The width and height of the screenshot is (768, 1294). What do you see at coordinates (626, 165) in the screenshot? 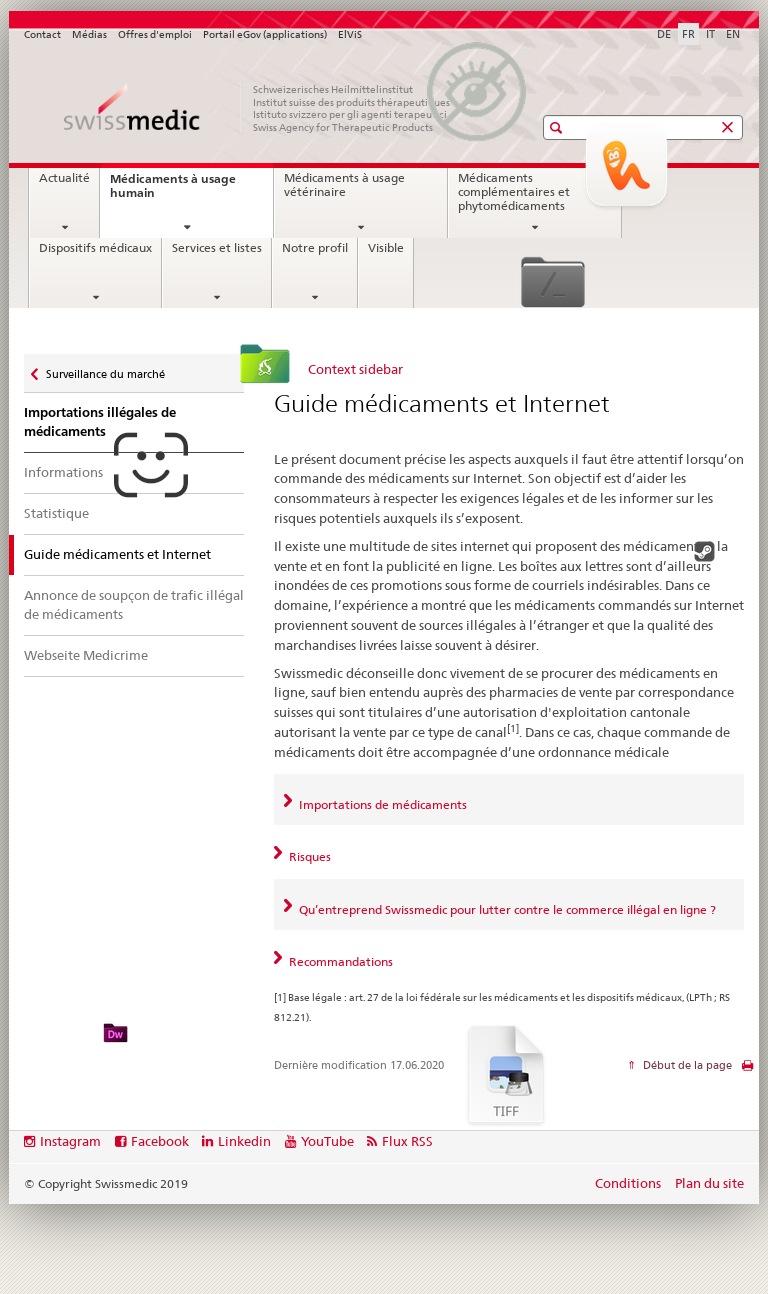
I see `launch gnome nibbles snake game` at bounding box center [626, 165].